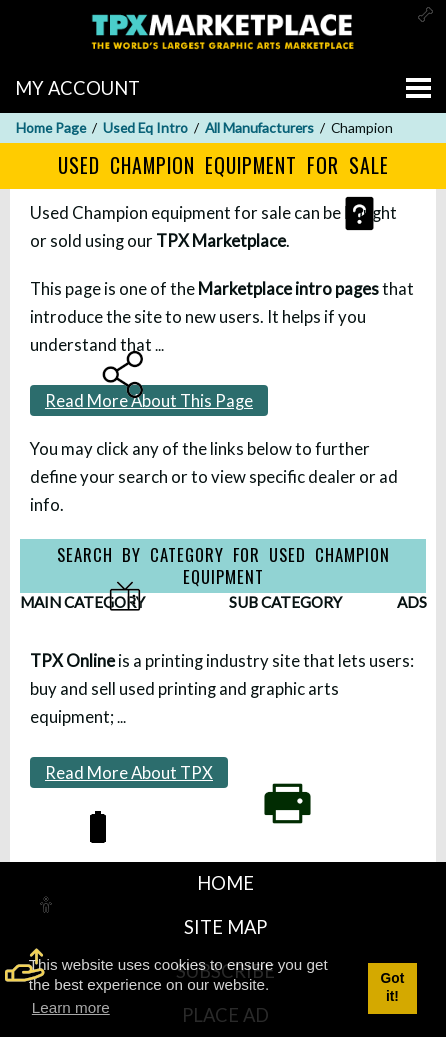  What do you see at coordinates (26, 967) in the screenshot?
I see `upload or share from your hand` at bounding box center [26, 967].